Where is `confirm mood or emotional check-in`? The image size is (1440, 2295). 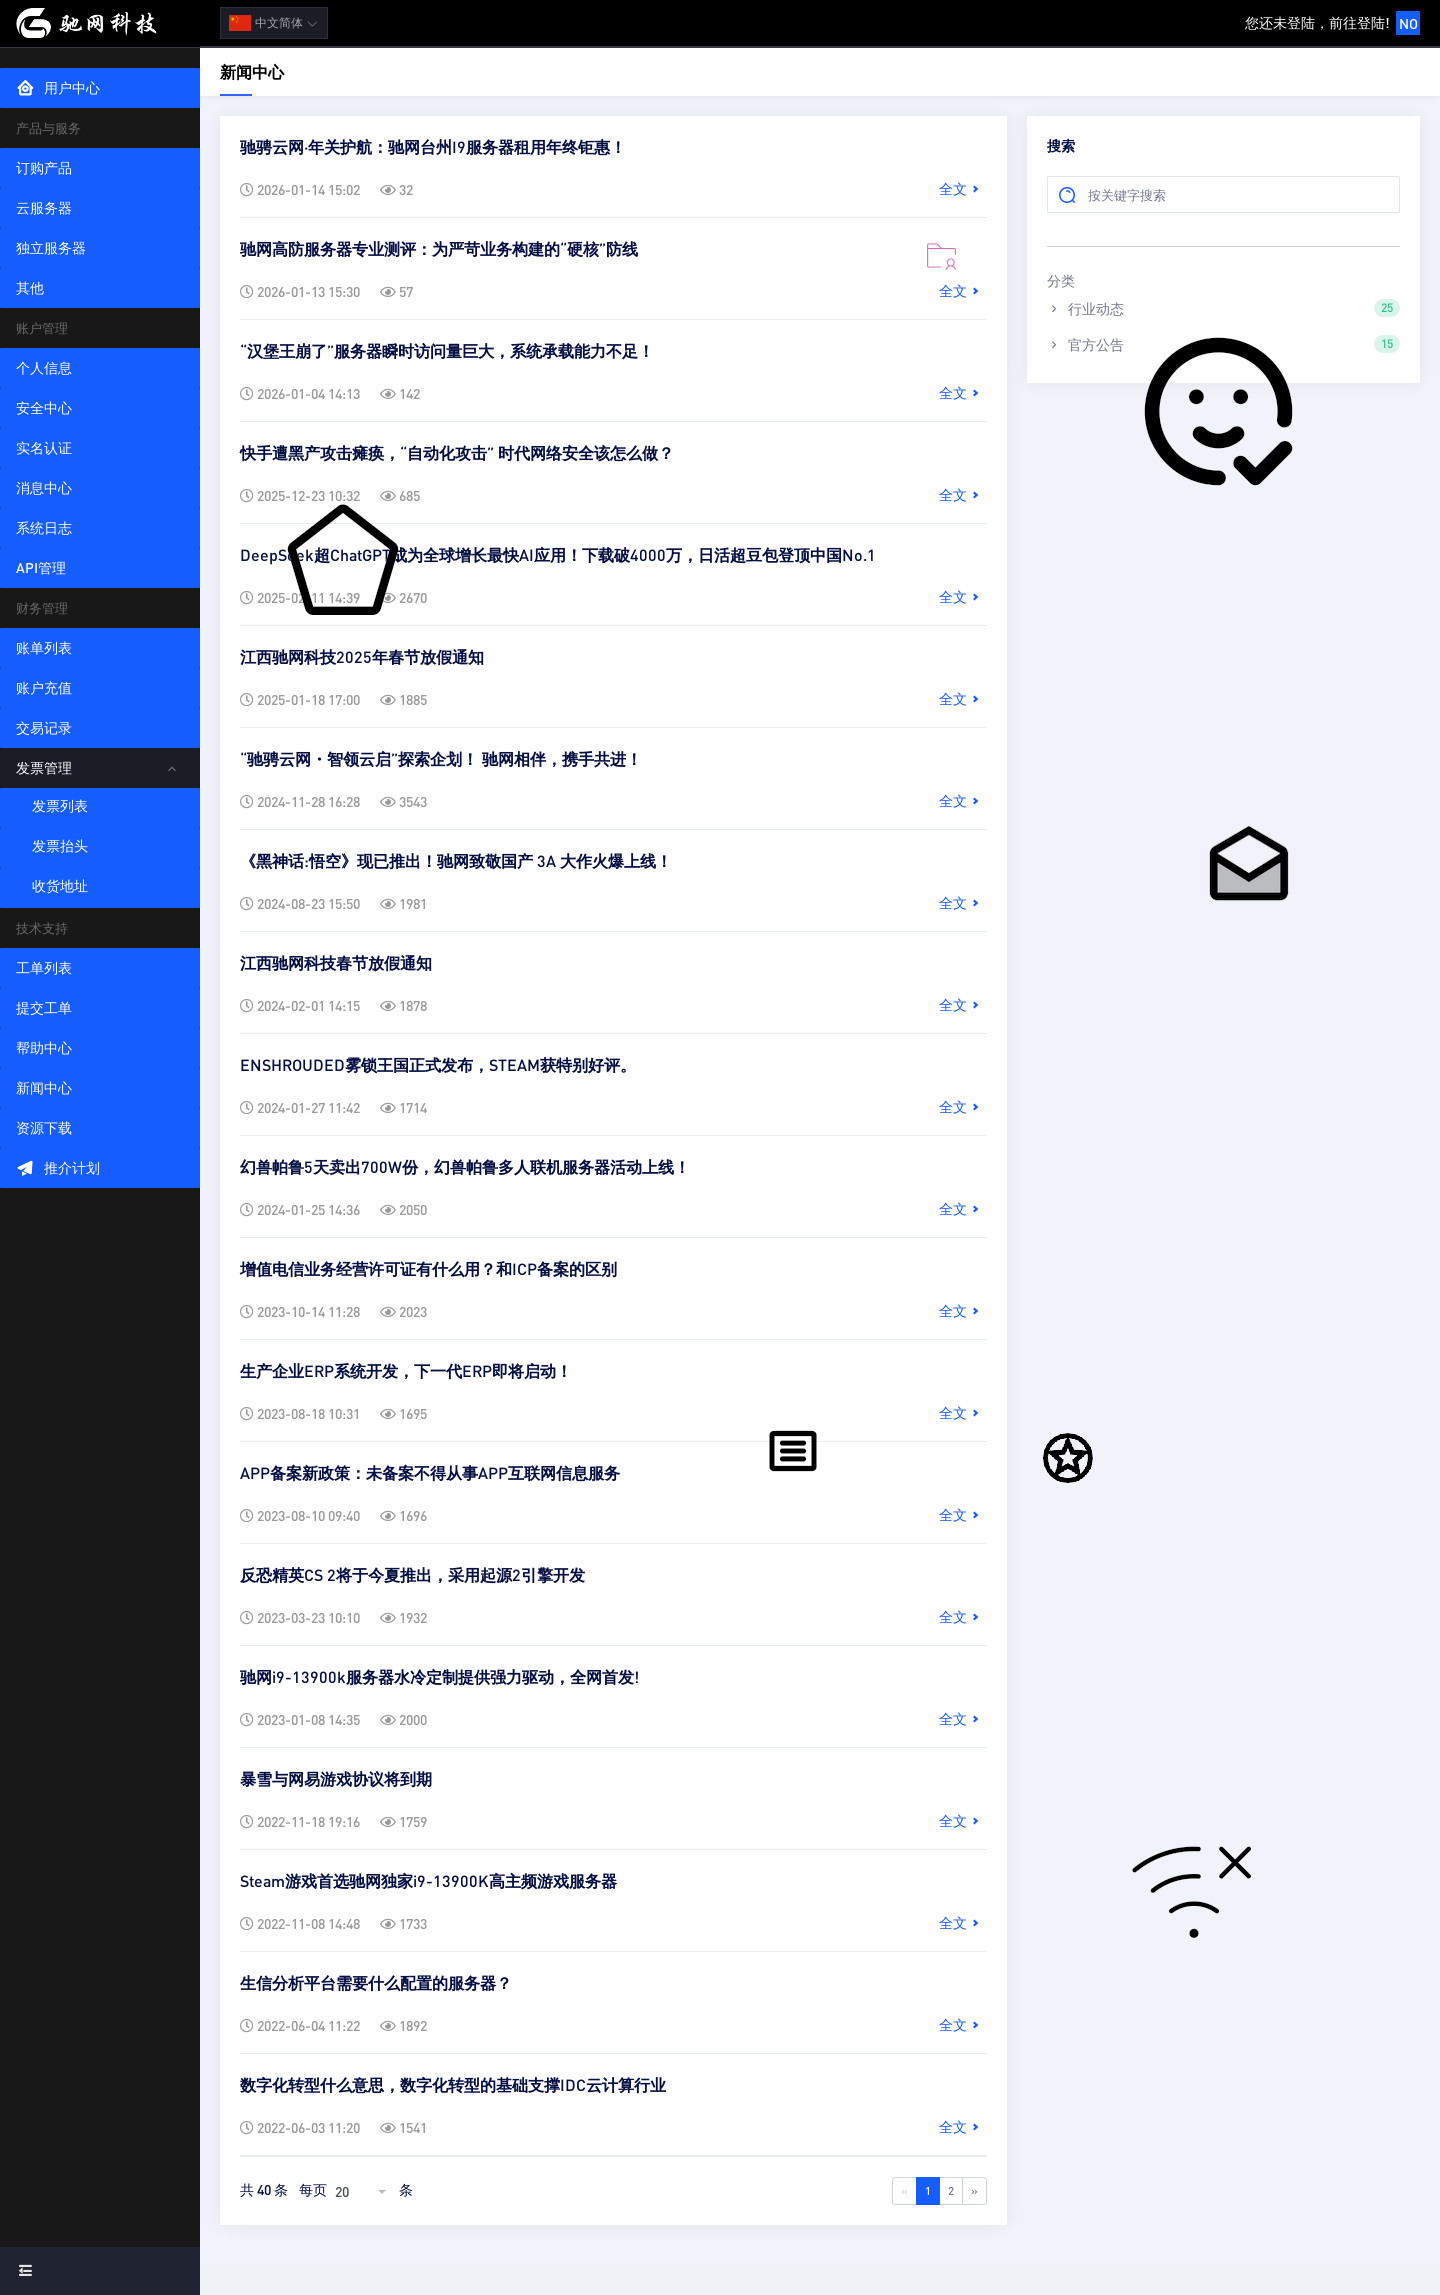 confirm mood or emotional check-in is located at coordinates (1218, 411).